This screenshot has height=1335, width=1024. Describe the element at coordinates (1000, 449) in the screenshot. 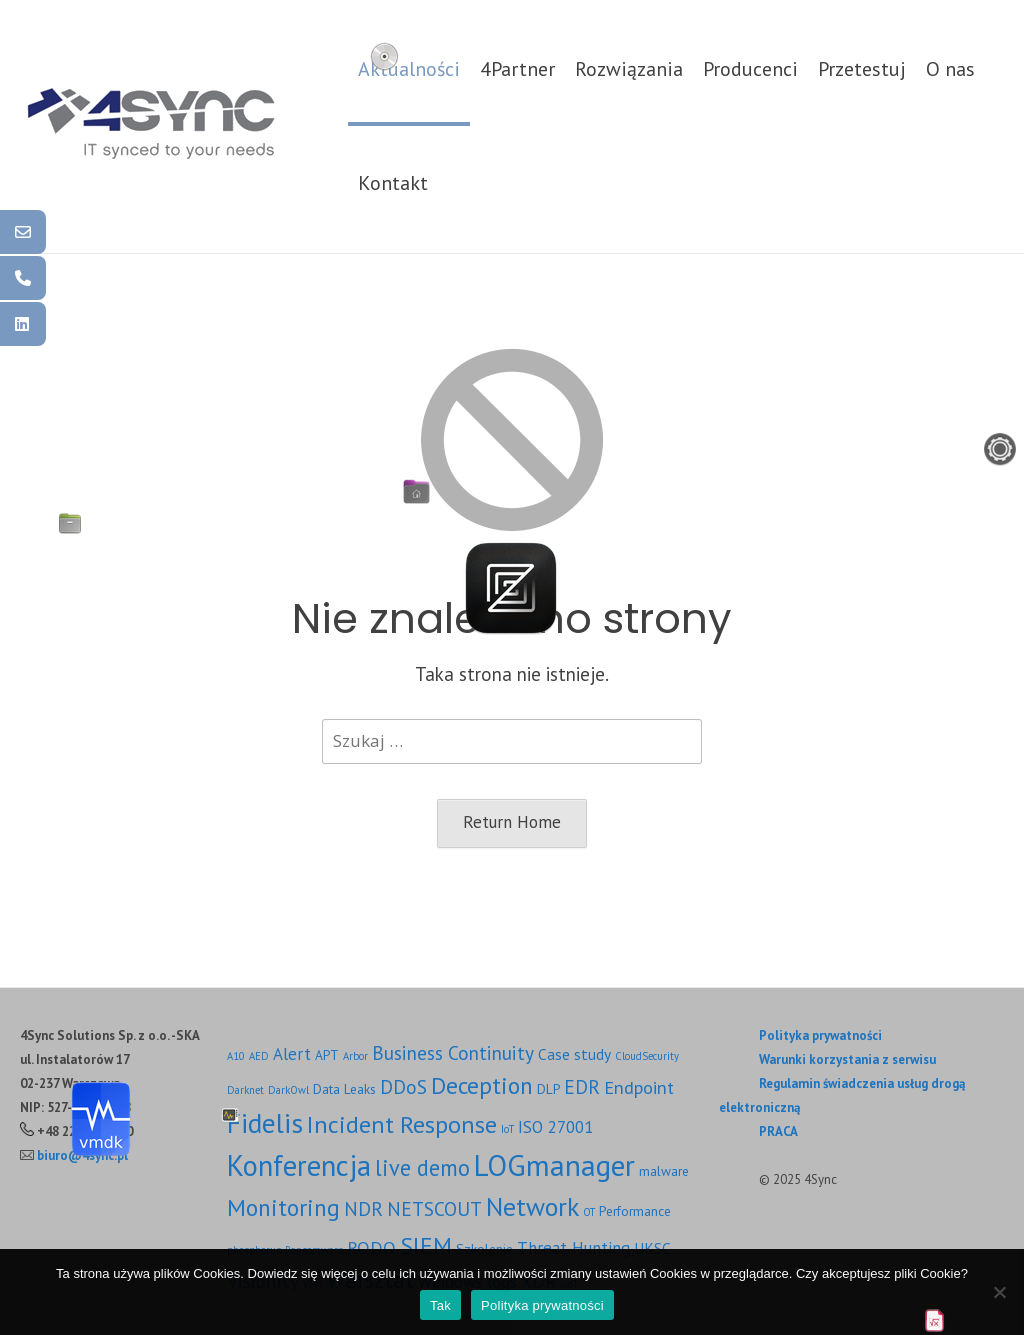

I see `indicates a system file or setting` at that location.